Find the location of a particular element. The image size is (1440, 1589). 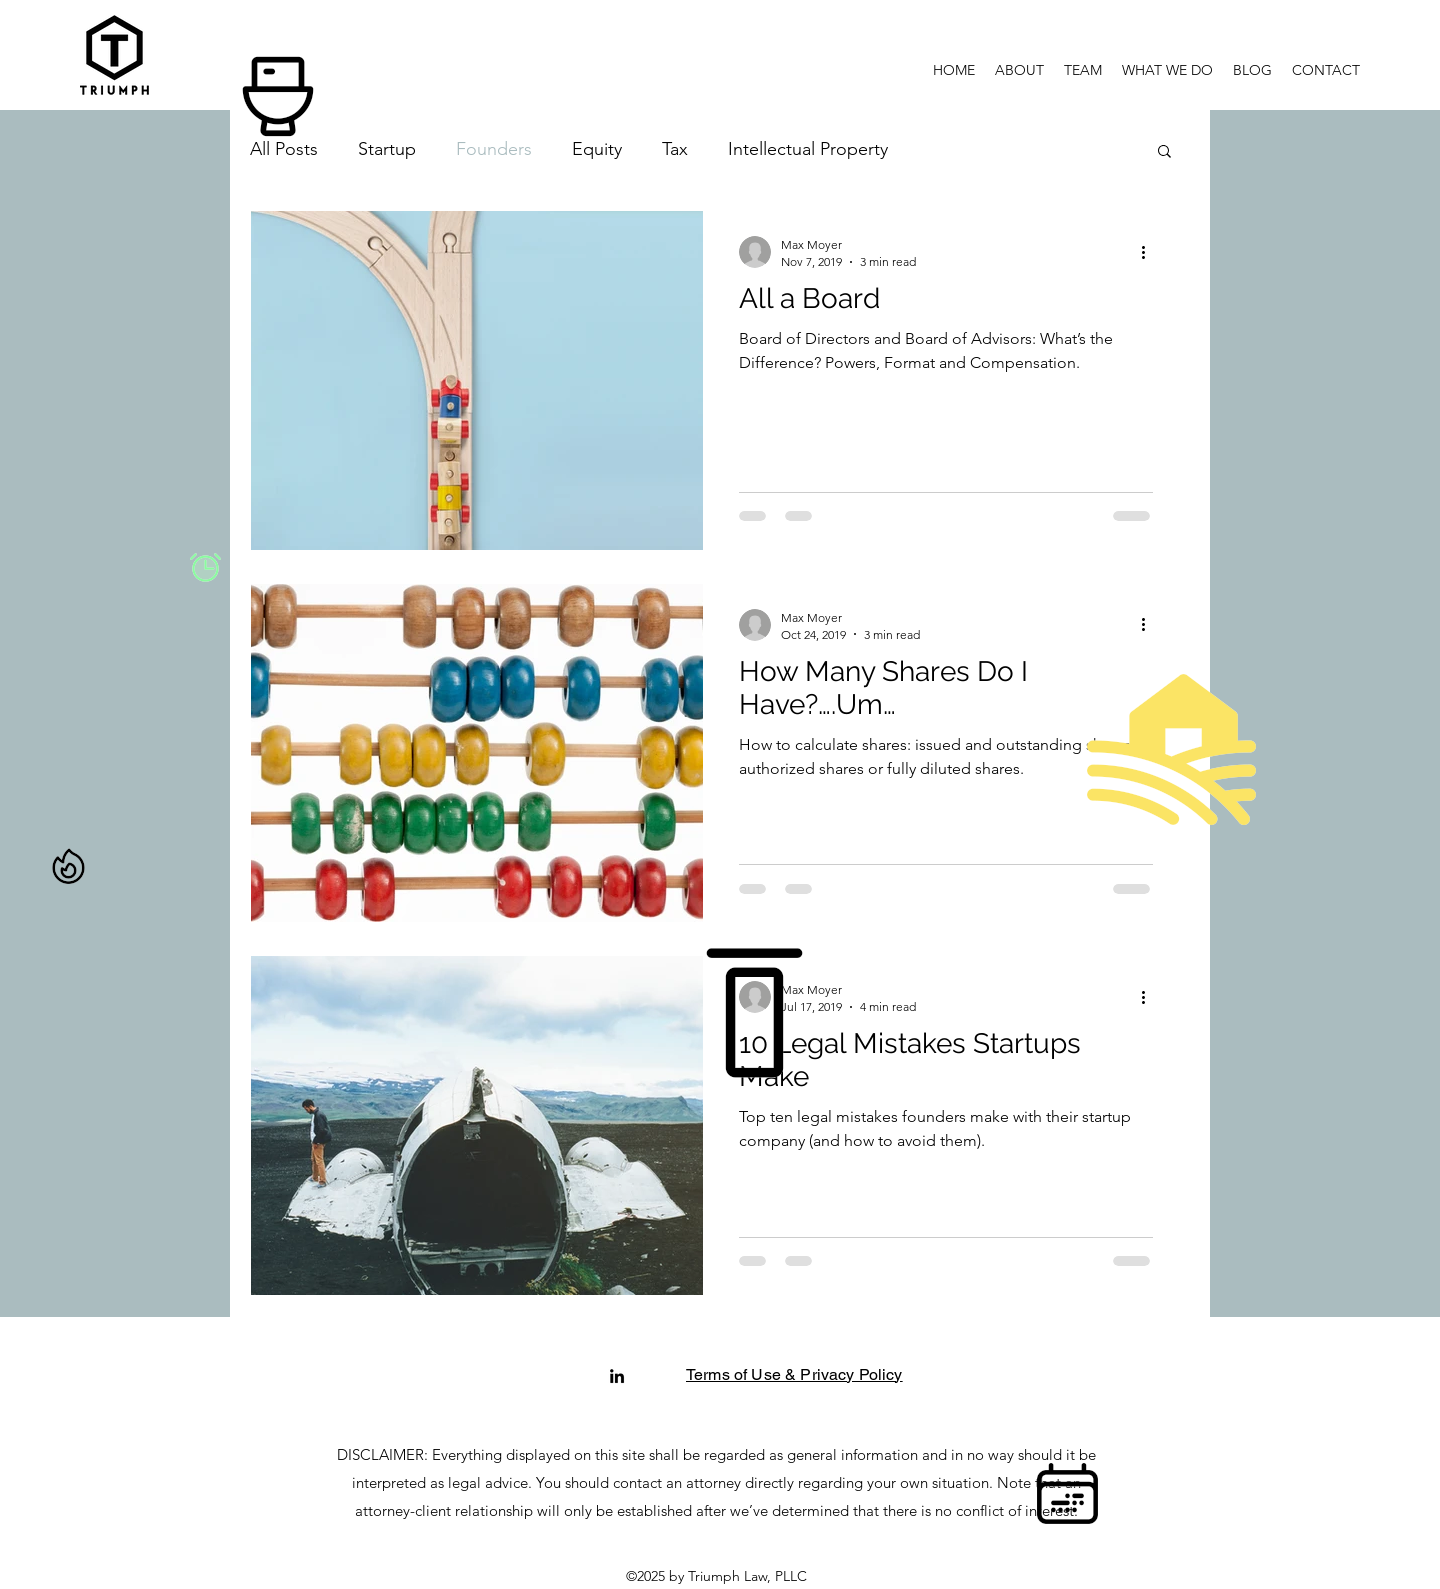

access farm or agricultural features is located at coordinates (1171, 752).